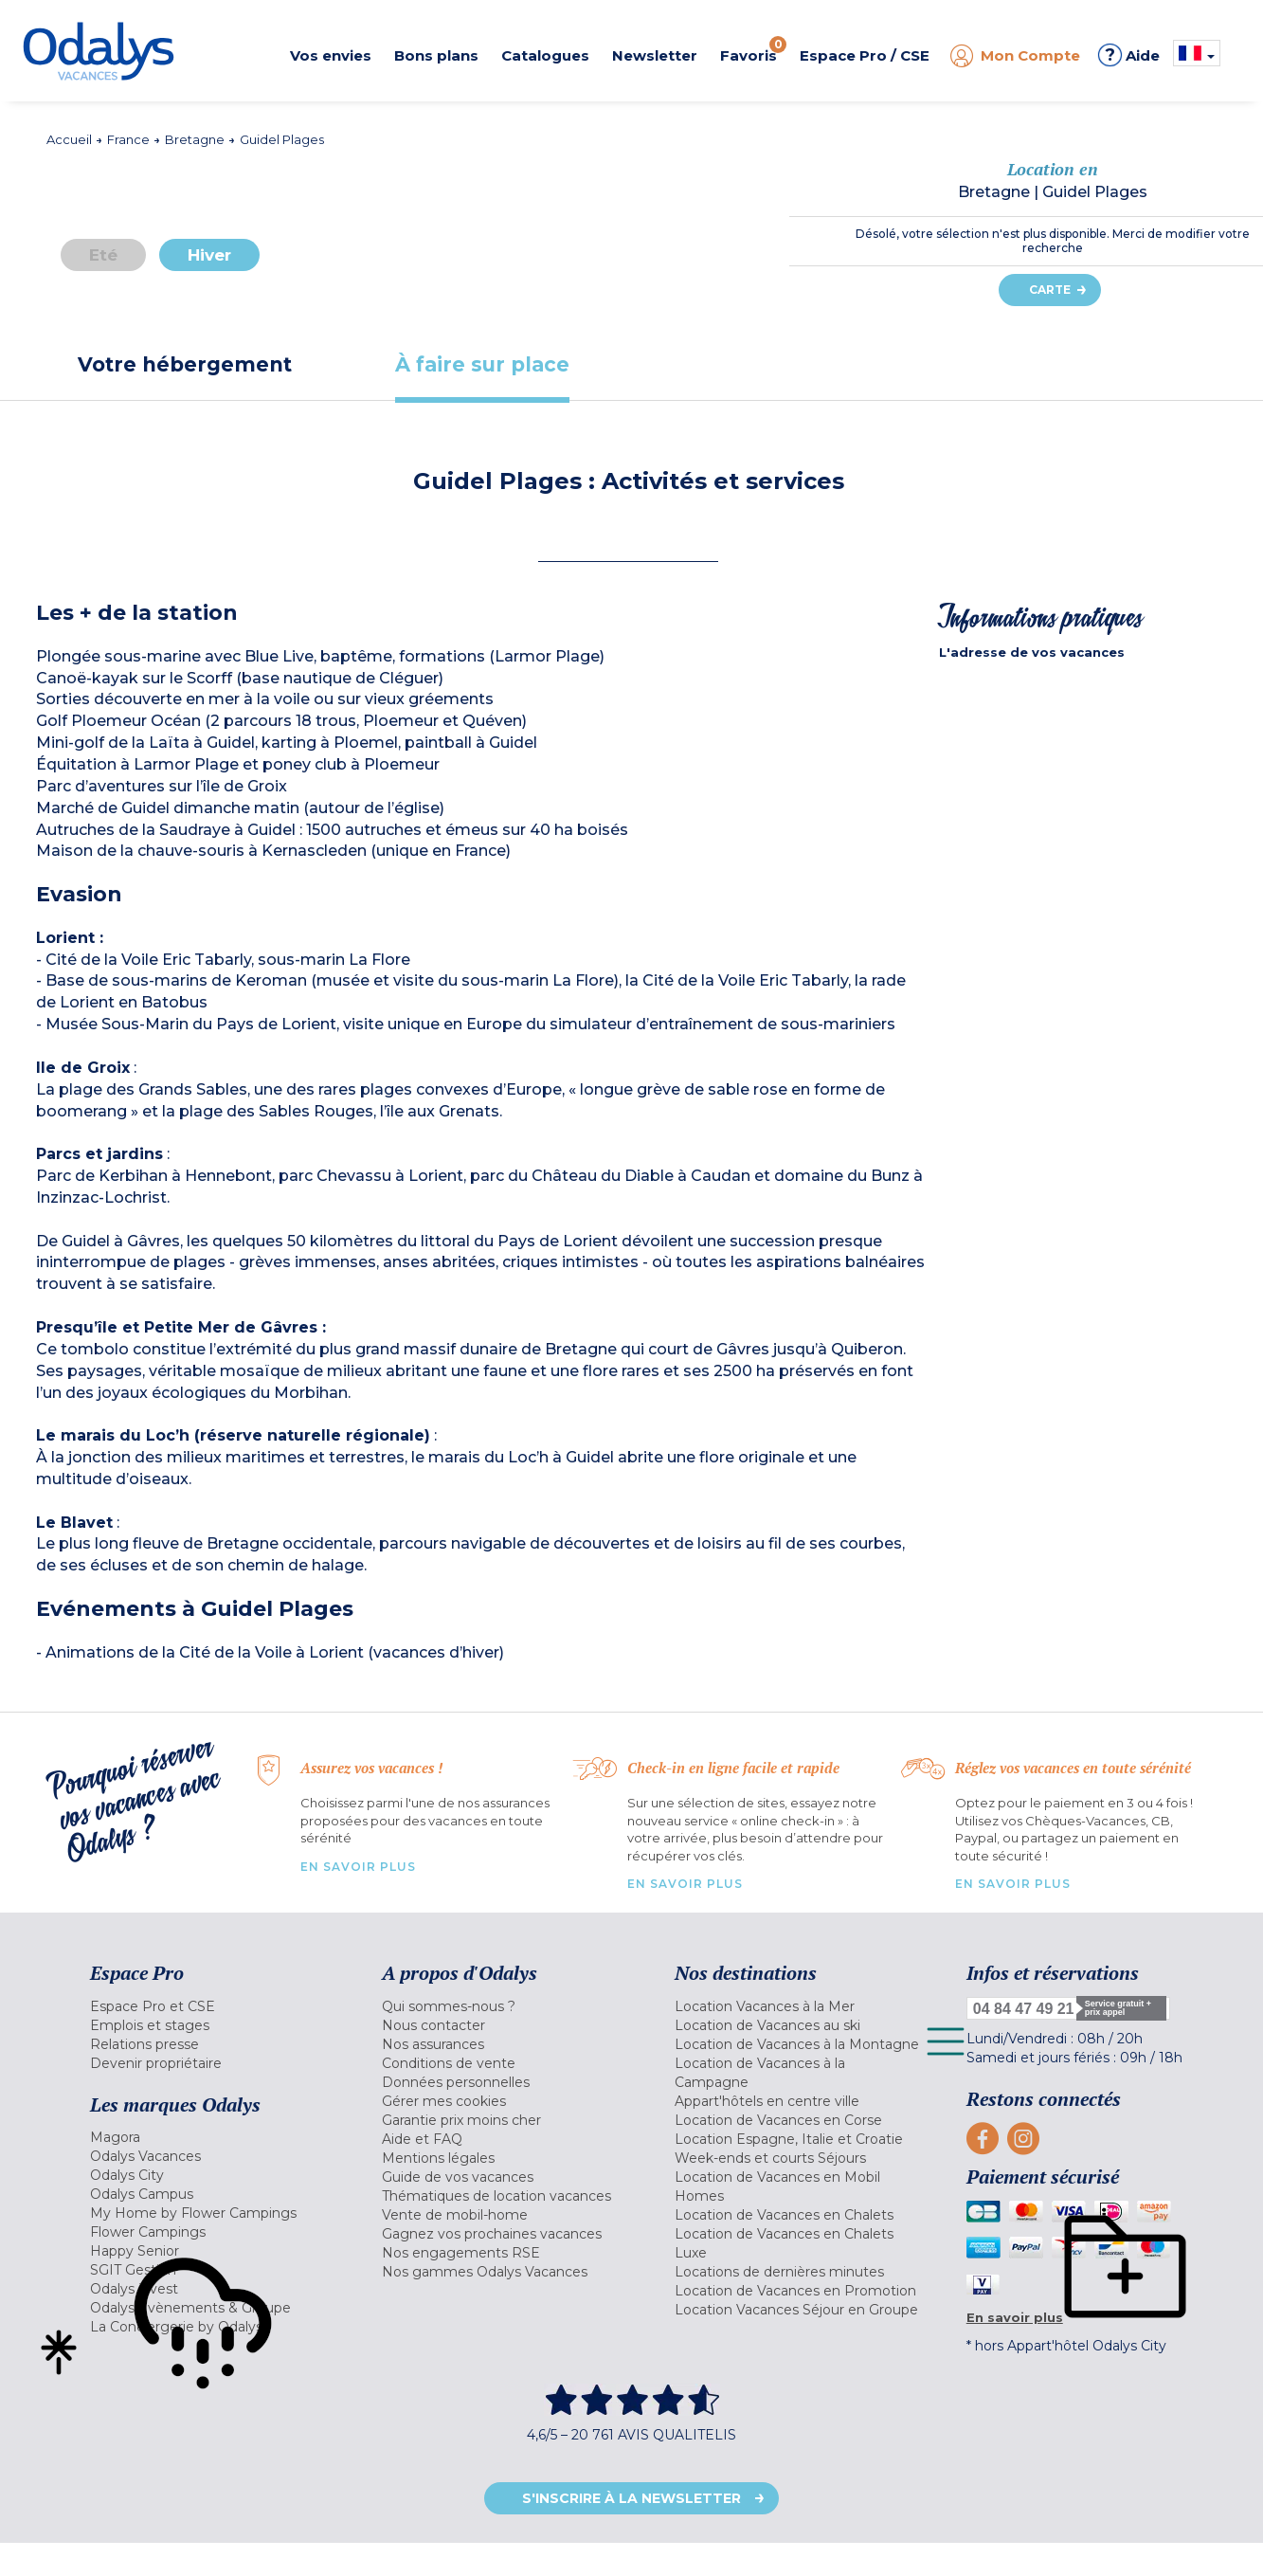 This screenshot has height=2576, width=1263. What do you see at coordinates (59, 2352) in the screenshot?
I see `visit linktree profile` at bounding box center [59, 2352].